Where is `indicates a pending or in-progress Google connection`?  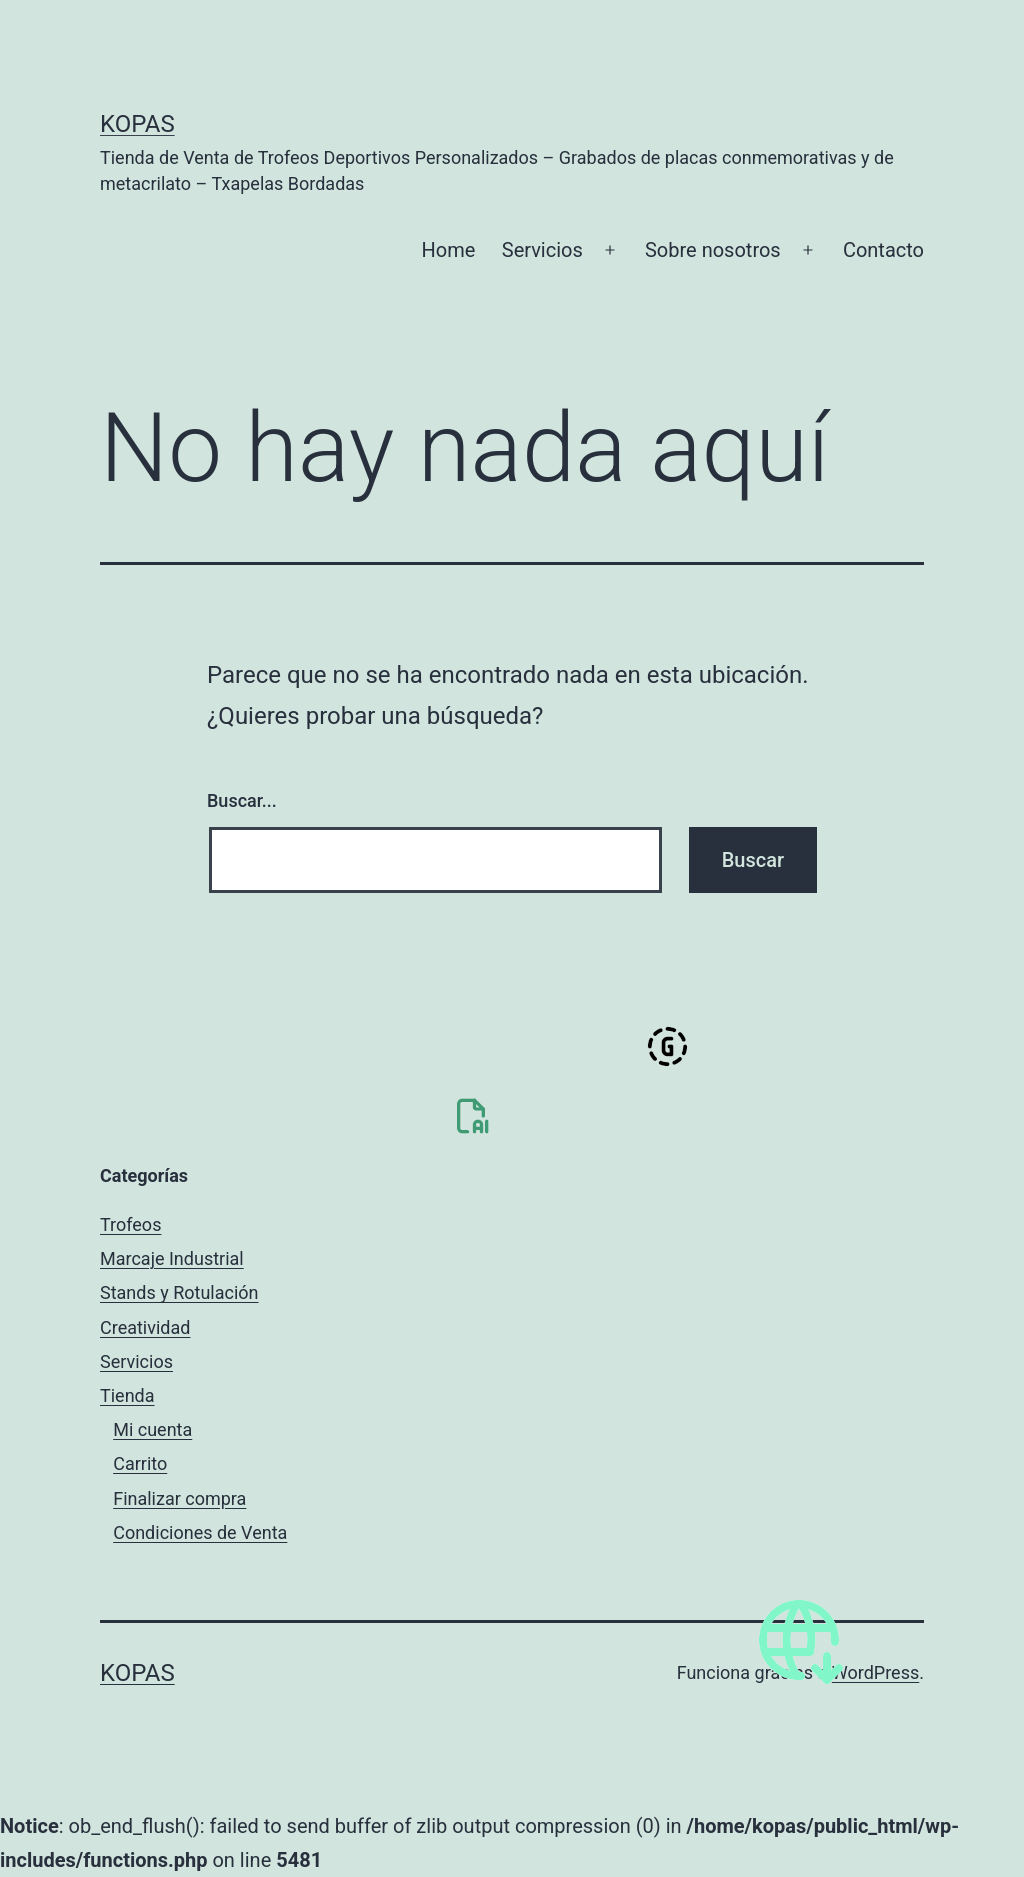 indicates a pending or in-progress Google connection is located at coordinates (667, 1046).